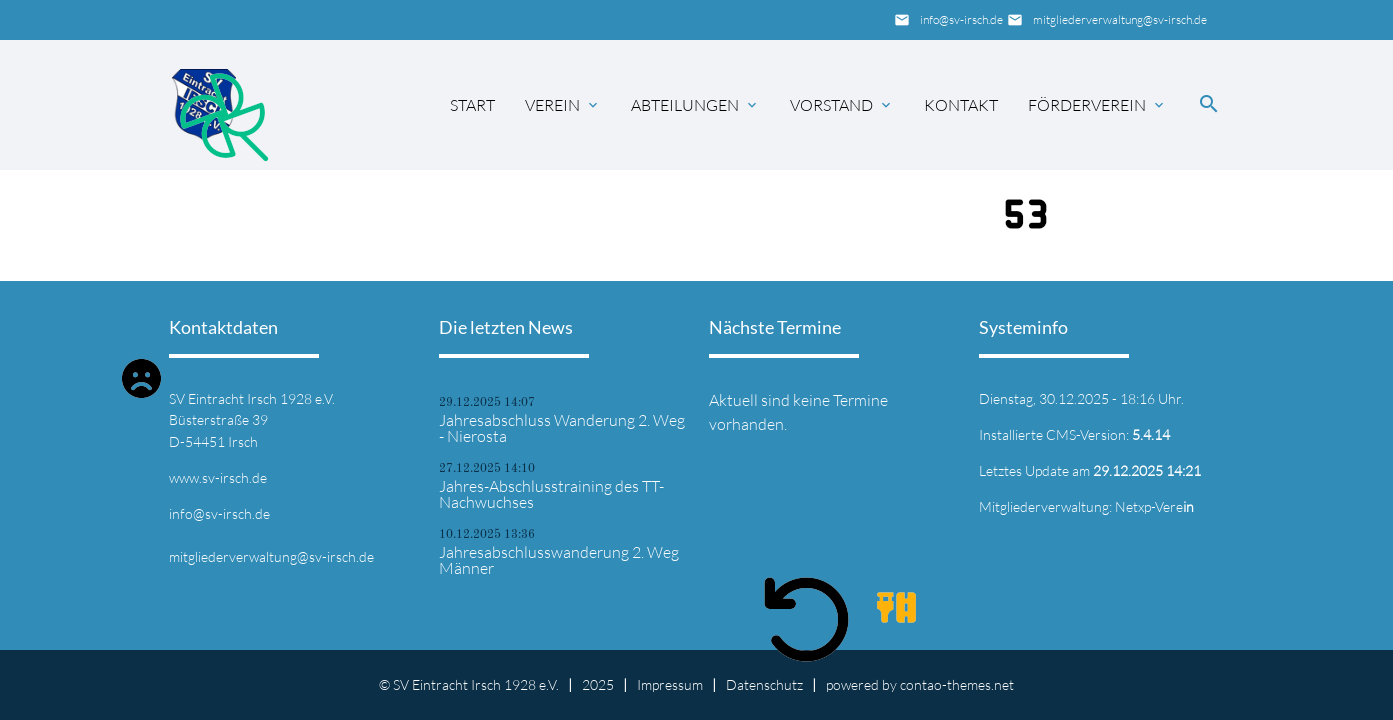 This screenshot has height=720, width=1393. I want to click on submit negative feedback or rating, so click(141, 378).